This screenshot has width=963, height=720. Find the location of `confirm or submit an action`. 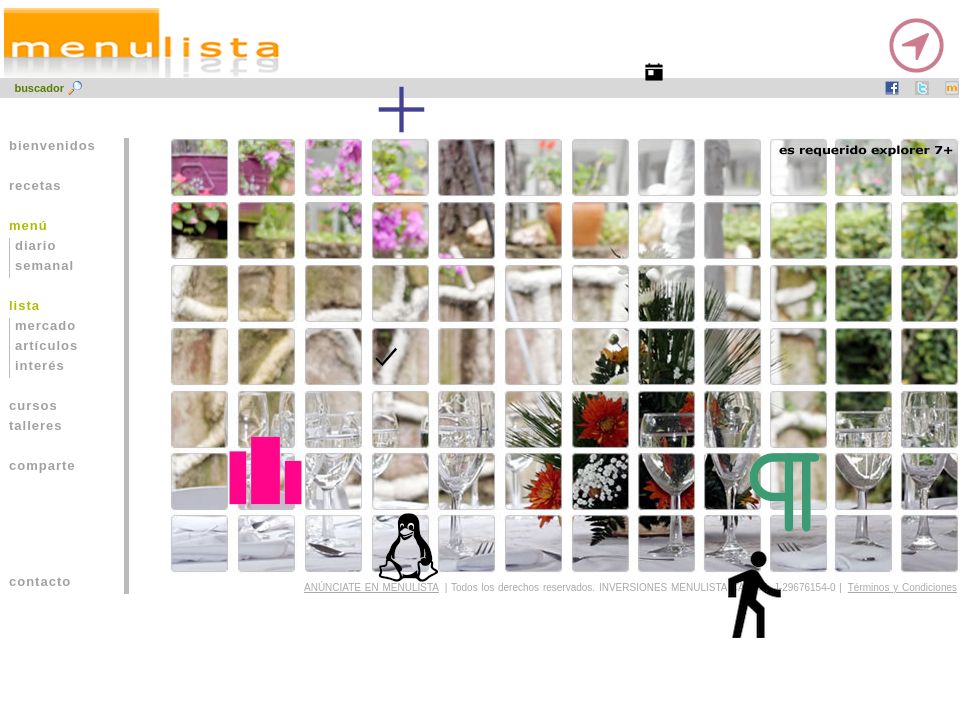

confirm or submit an action is located at coordinates (386, 357).